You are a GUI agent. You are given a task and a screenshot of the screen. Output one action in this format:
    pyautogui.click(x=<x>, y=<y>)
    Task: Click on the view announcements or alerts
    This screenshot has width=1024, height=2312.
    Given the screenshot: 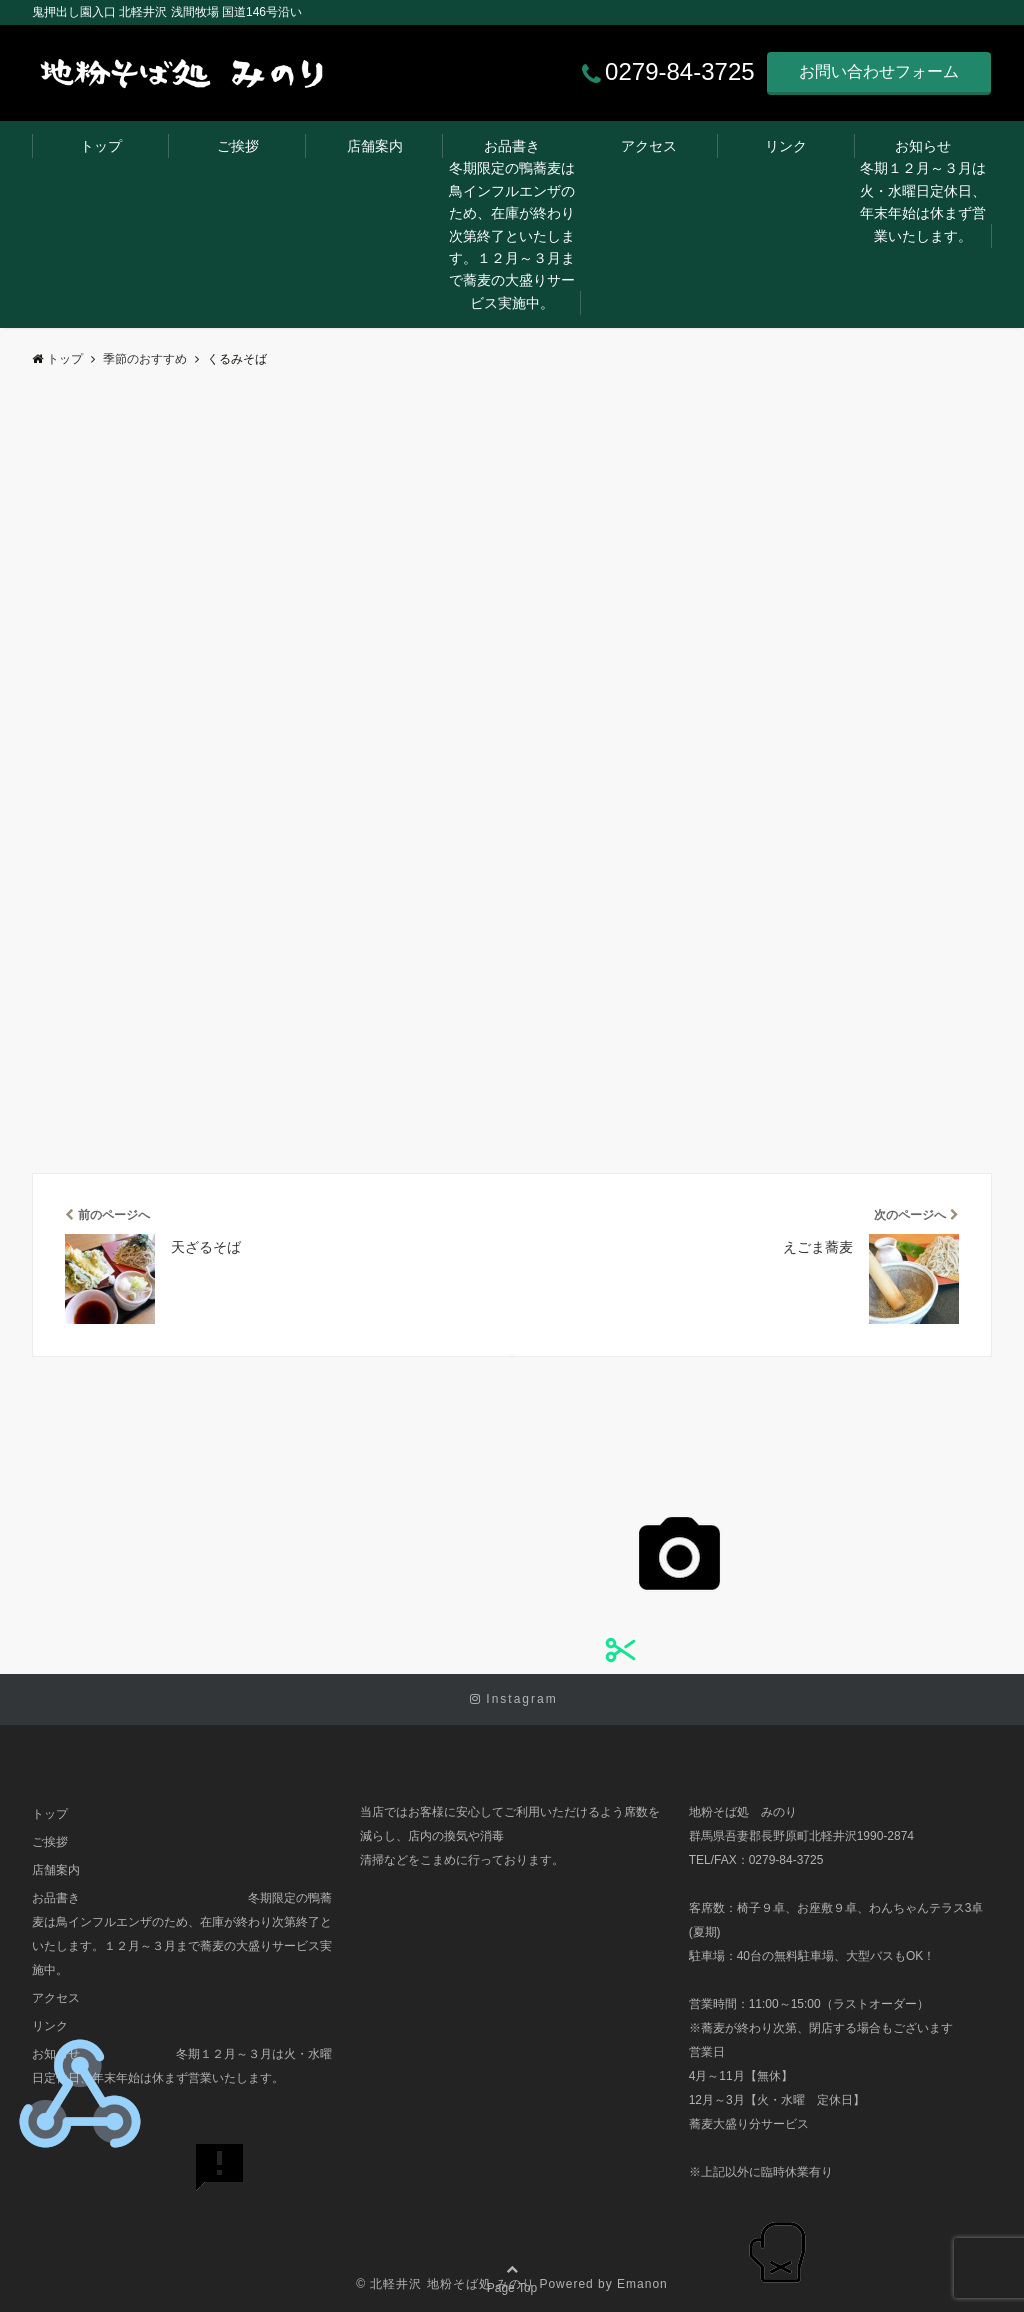 What is the action you would take?
    pyautogui.click(x=219, y=2167)
    